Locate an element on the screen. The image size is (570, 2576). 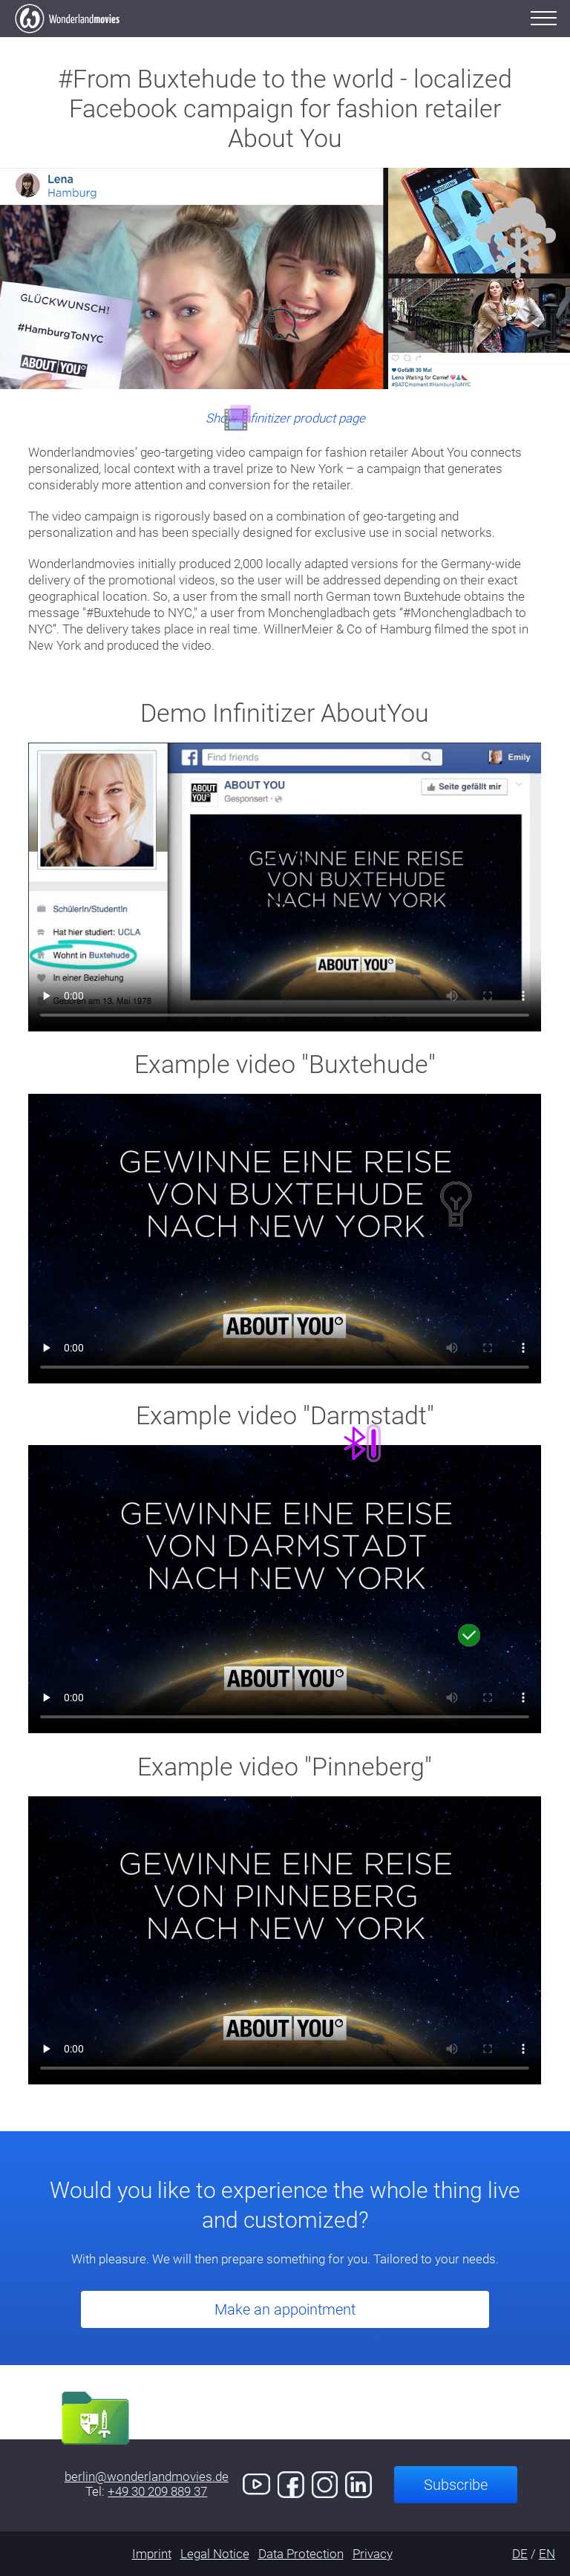
open game development projects folder is located at coordinates (95, 2419).